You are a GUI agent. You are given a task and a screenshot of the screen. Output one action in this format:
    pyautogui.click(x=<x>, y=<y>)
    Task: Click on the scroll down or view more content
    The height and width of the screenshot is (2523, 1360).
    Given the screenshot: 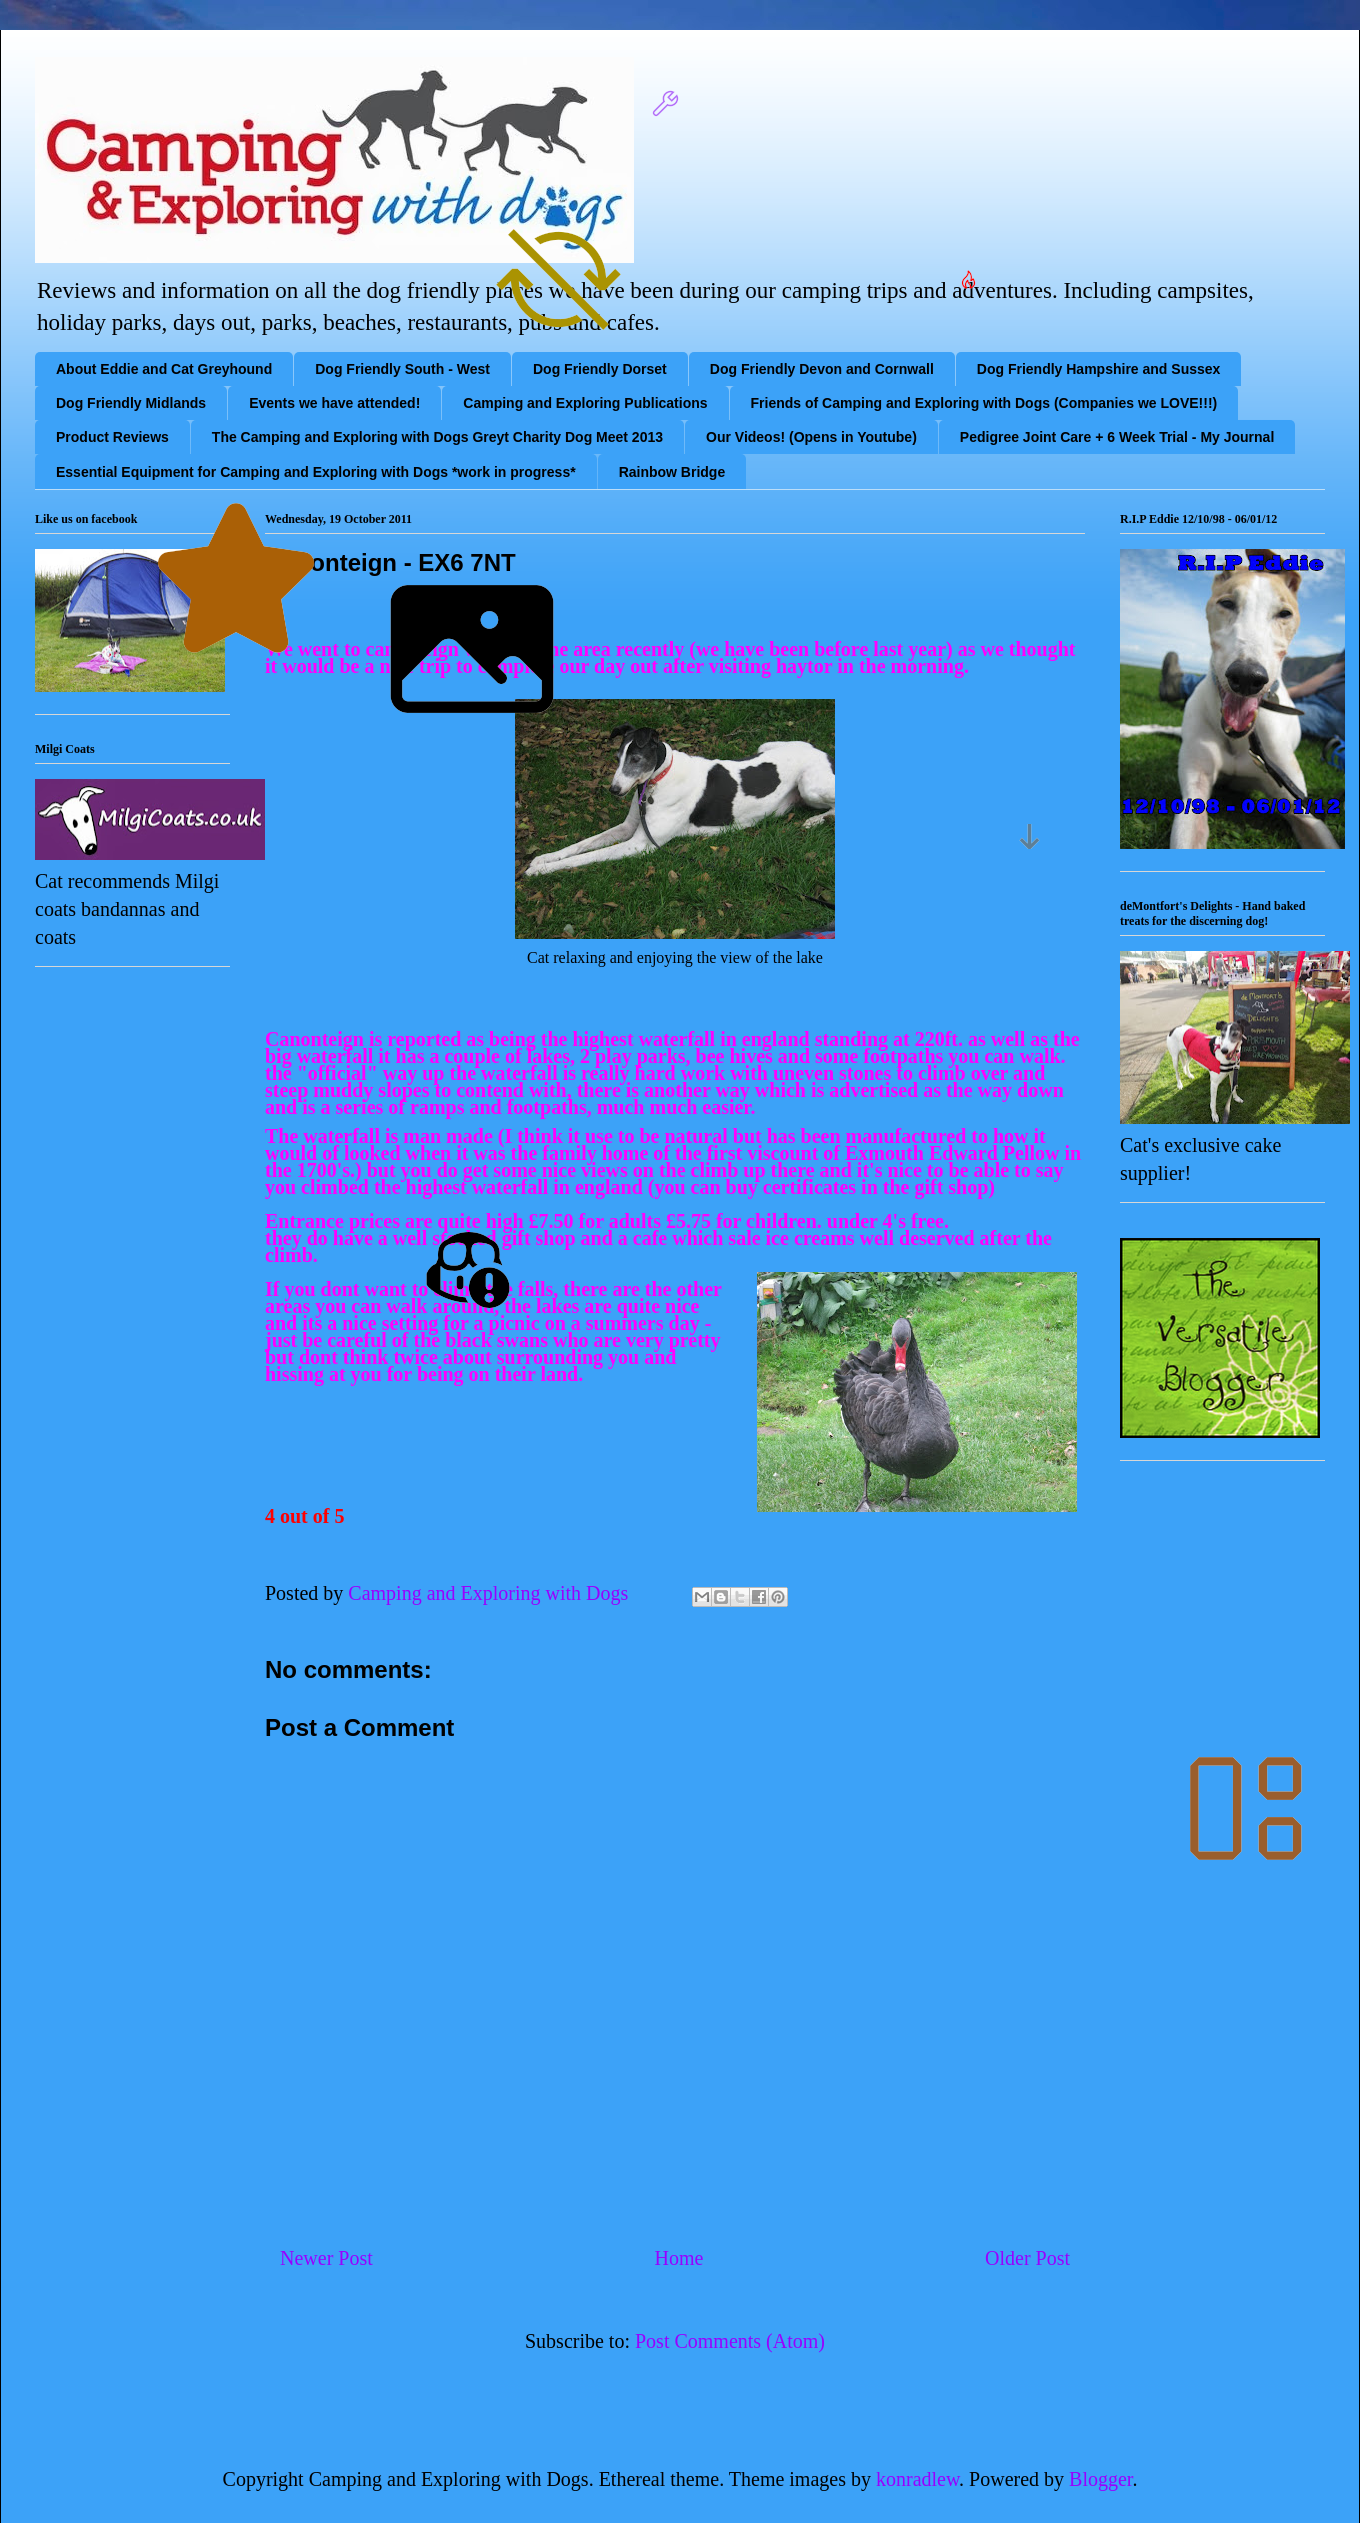 What is the action you would take?
    pyautogui.click(x=1030, y=838)
    